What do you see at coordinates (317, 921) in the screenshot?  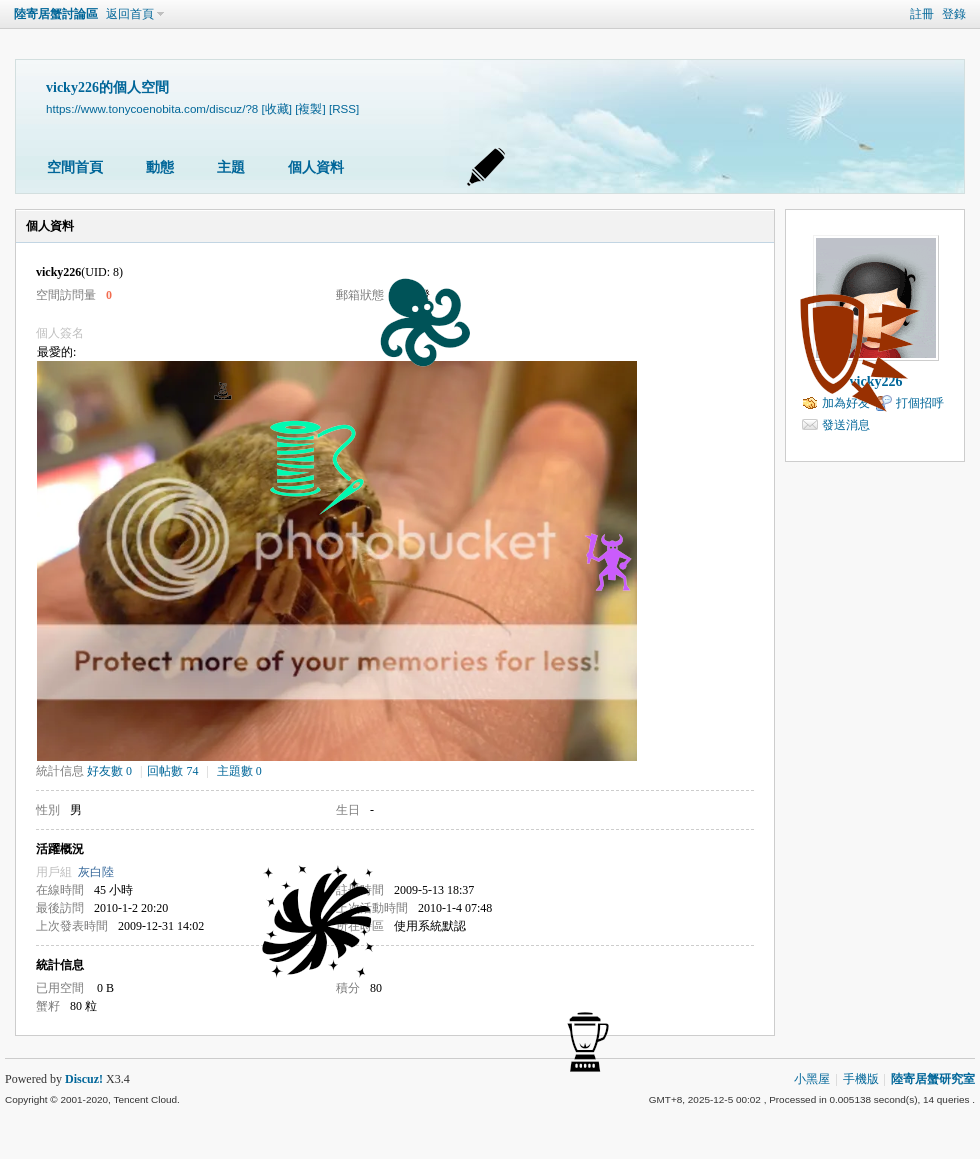 I see `access space or astronomy-themed content` at bounding box center [317, 921].